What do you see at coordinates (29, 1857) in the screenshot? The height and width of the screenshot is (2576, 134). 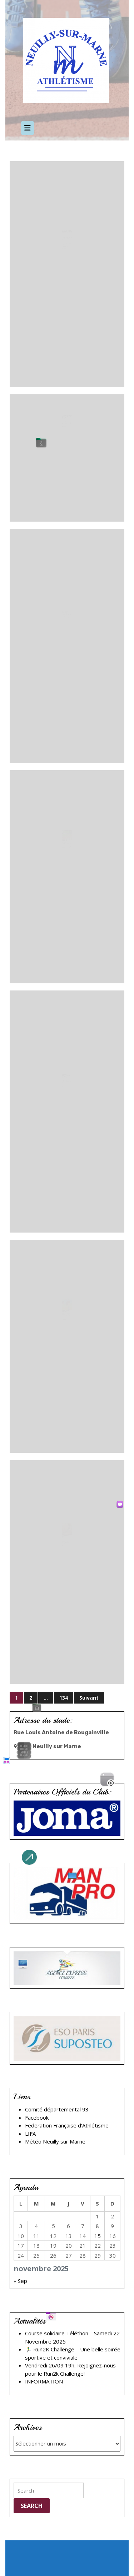 I see `indicates a symbolic link or shortcut to another file` at bounding box center [29, 1857].